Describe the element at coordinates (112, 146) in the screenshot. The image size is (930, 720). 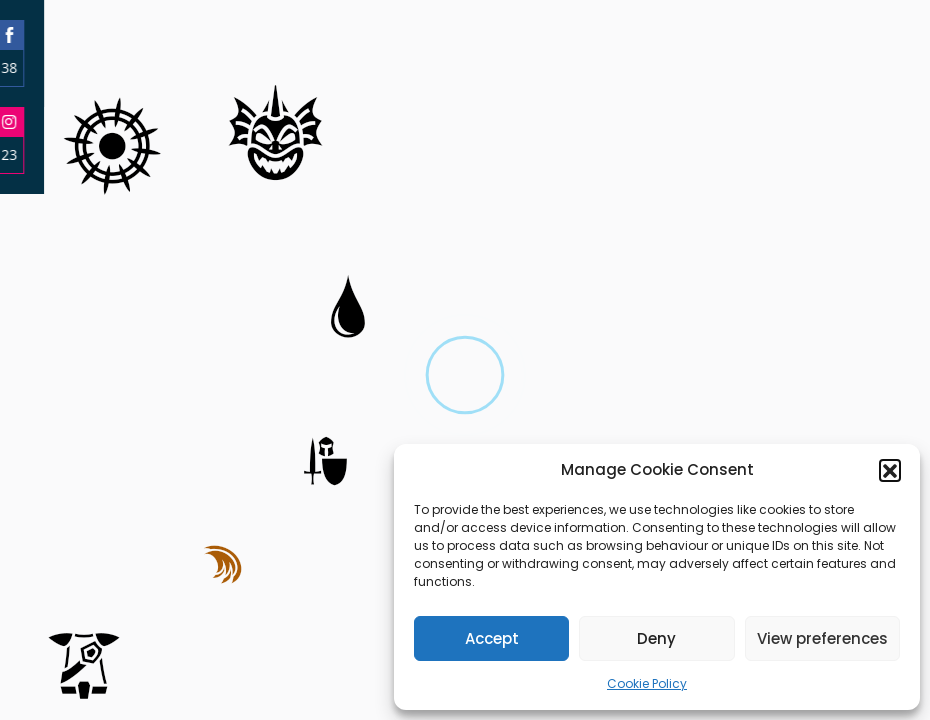
I see `sun or light-based ability icon in a game interface` at that location.